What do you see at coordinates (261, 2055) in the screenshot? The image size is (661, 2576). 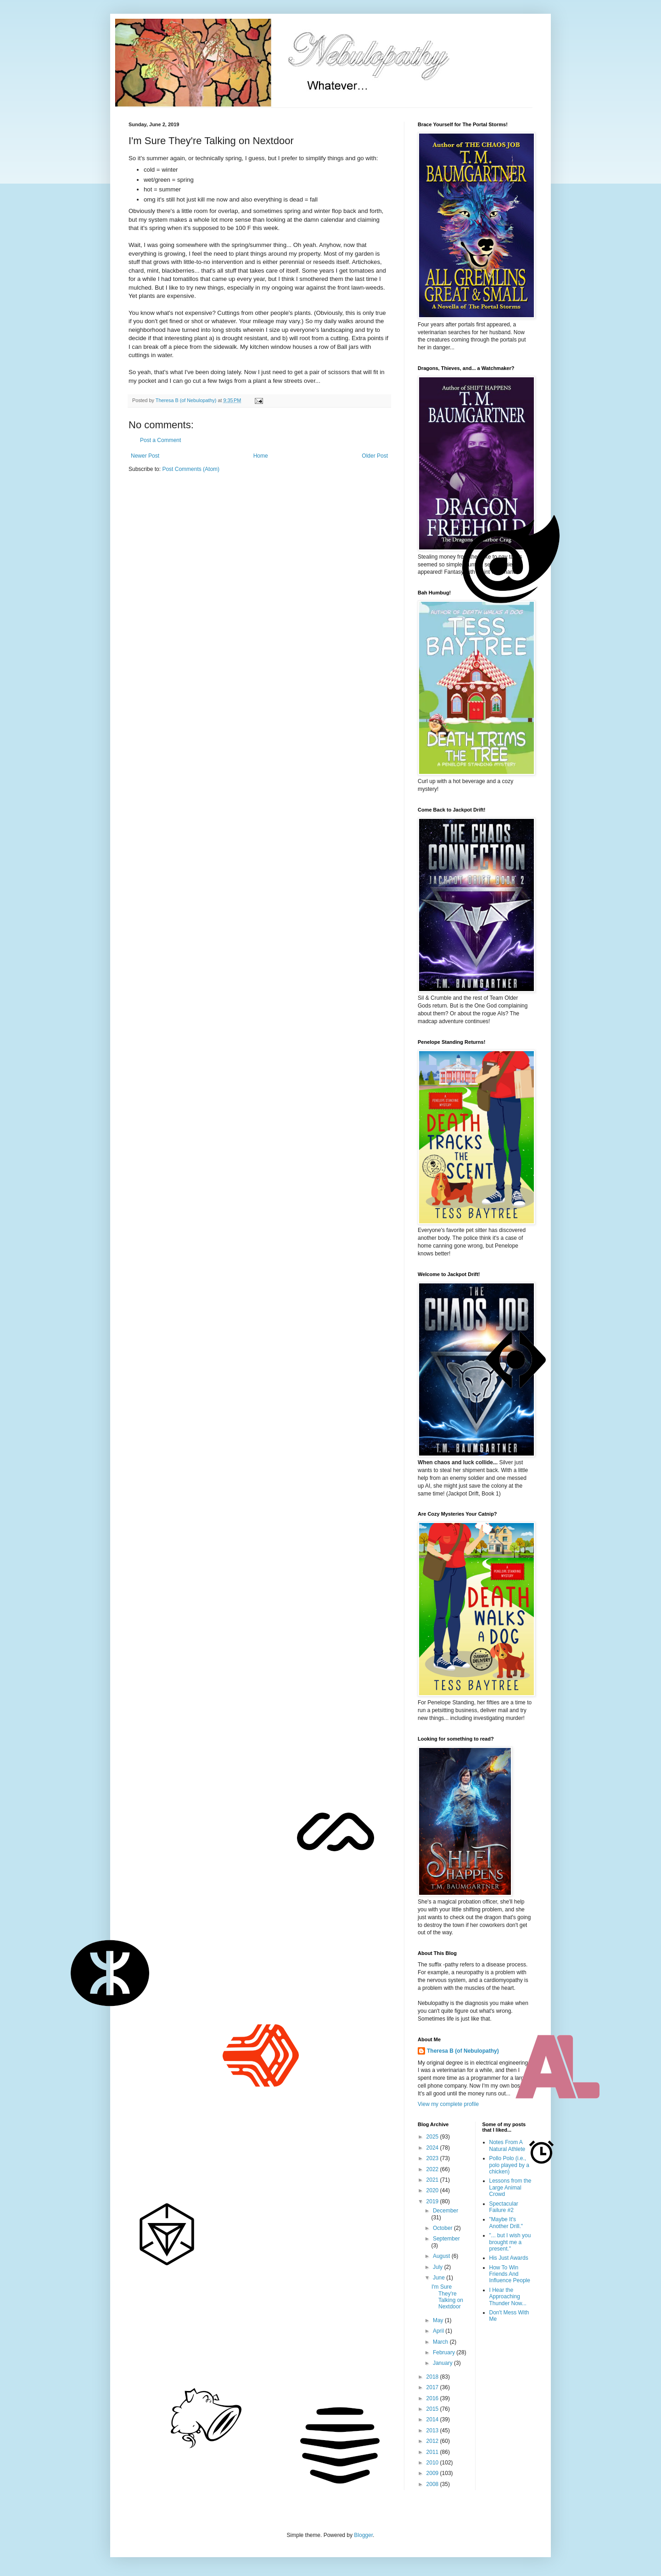 I see `pm2 process manager logo` at bounding box center [261, 2055].